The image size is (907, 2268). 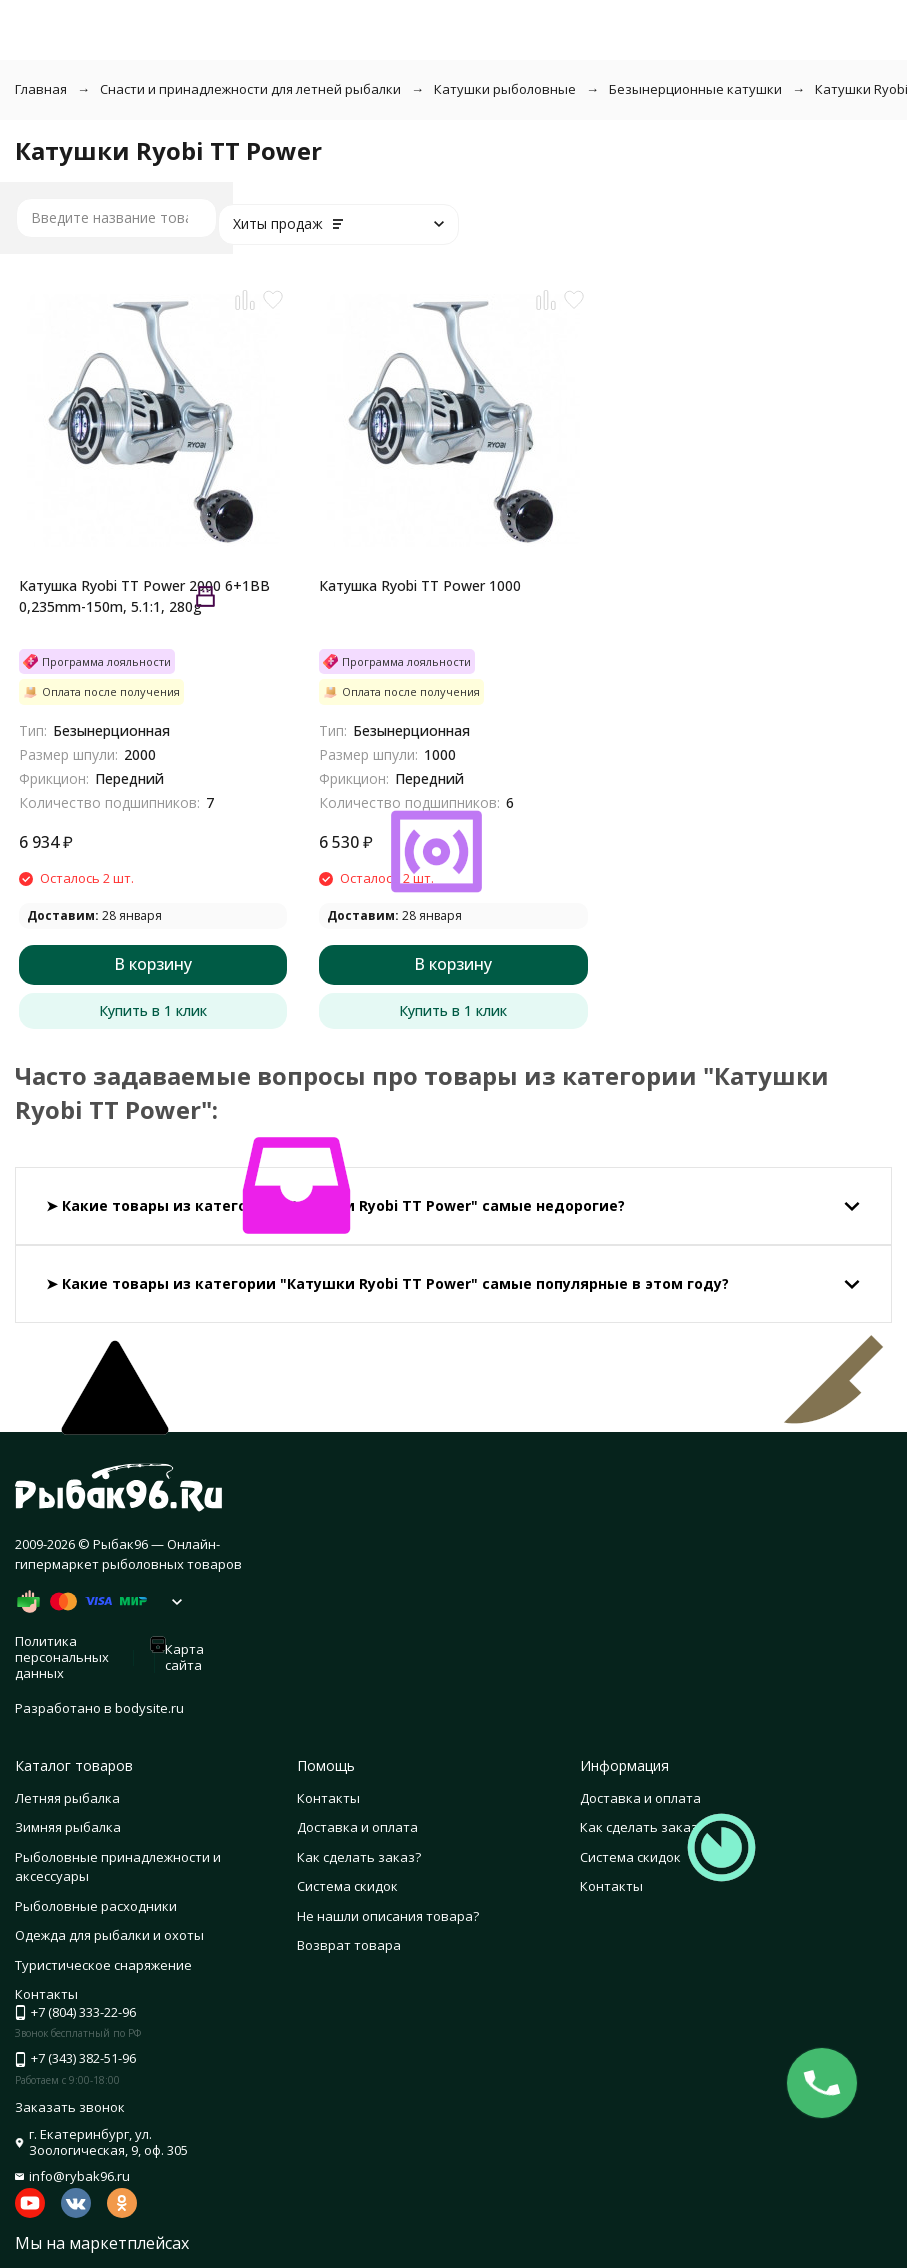 What do you see at coordinates (721, 1847) in the screenshot?
I see `indicates task progress at approximately 70% complete` at bounding box center [721, 1847].